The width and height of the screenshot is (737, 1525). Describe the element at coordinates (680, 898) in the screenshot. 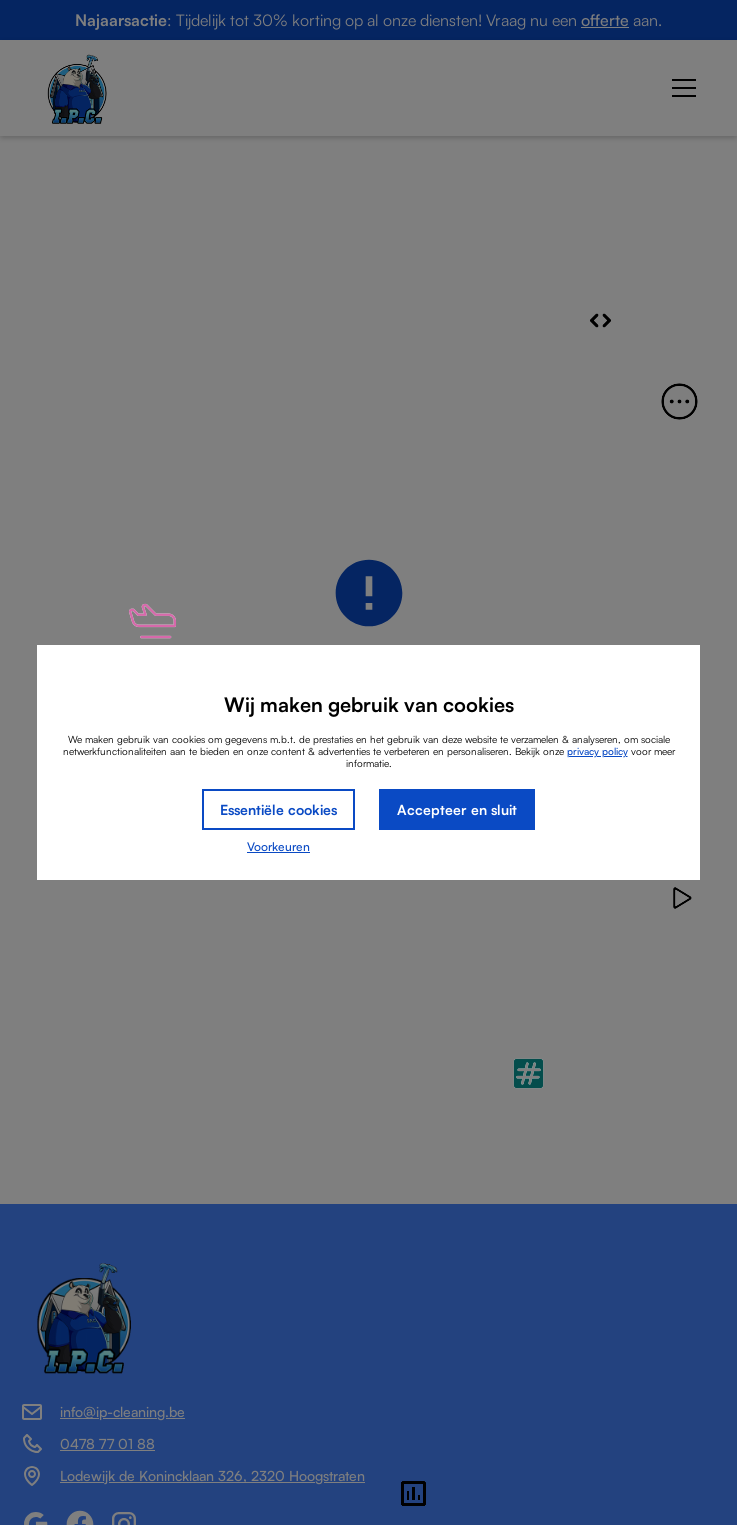

I see `play media or start video` at that location.